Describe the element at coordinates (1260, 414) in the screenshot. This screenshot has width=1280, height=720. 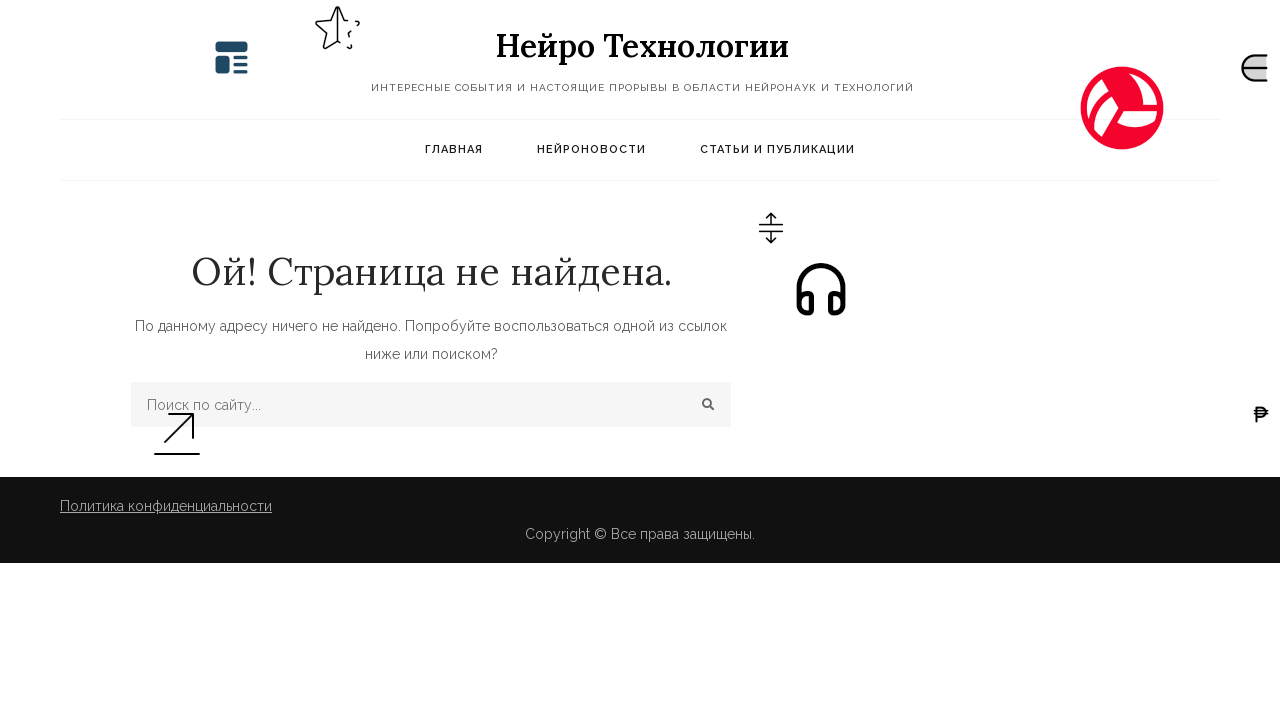
I see `indicates pricing or payment in Philippine pesos` at that location.